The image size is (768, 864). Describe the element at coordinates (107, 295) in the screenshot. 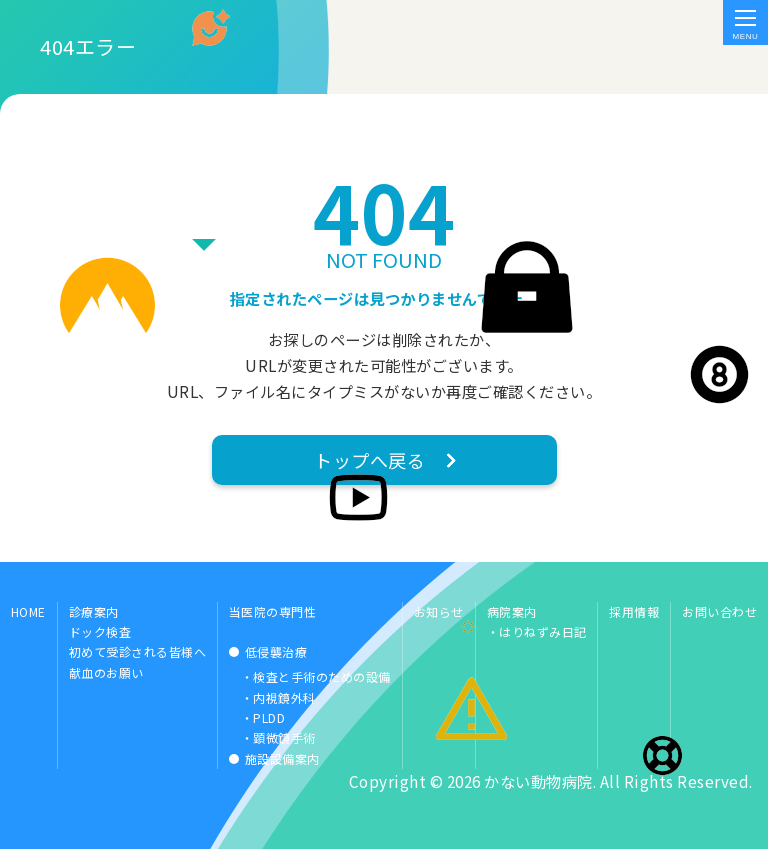

I see `open the NordVPN app` at that location.